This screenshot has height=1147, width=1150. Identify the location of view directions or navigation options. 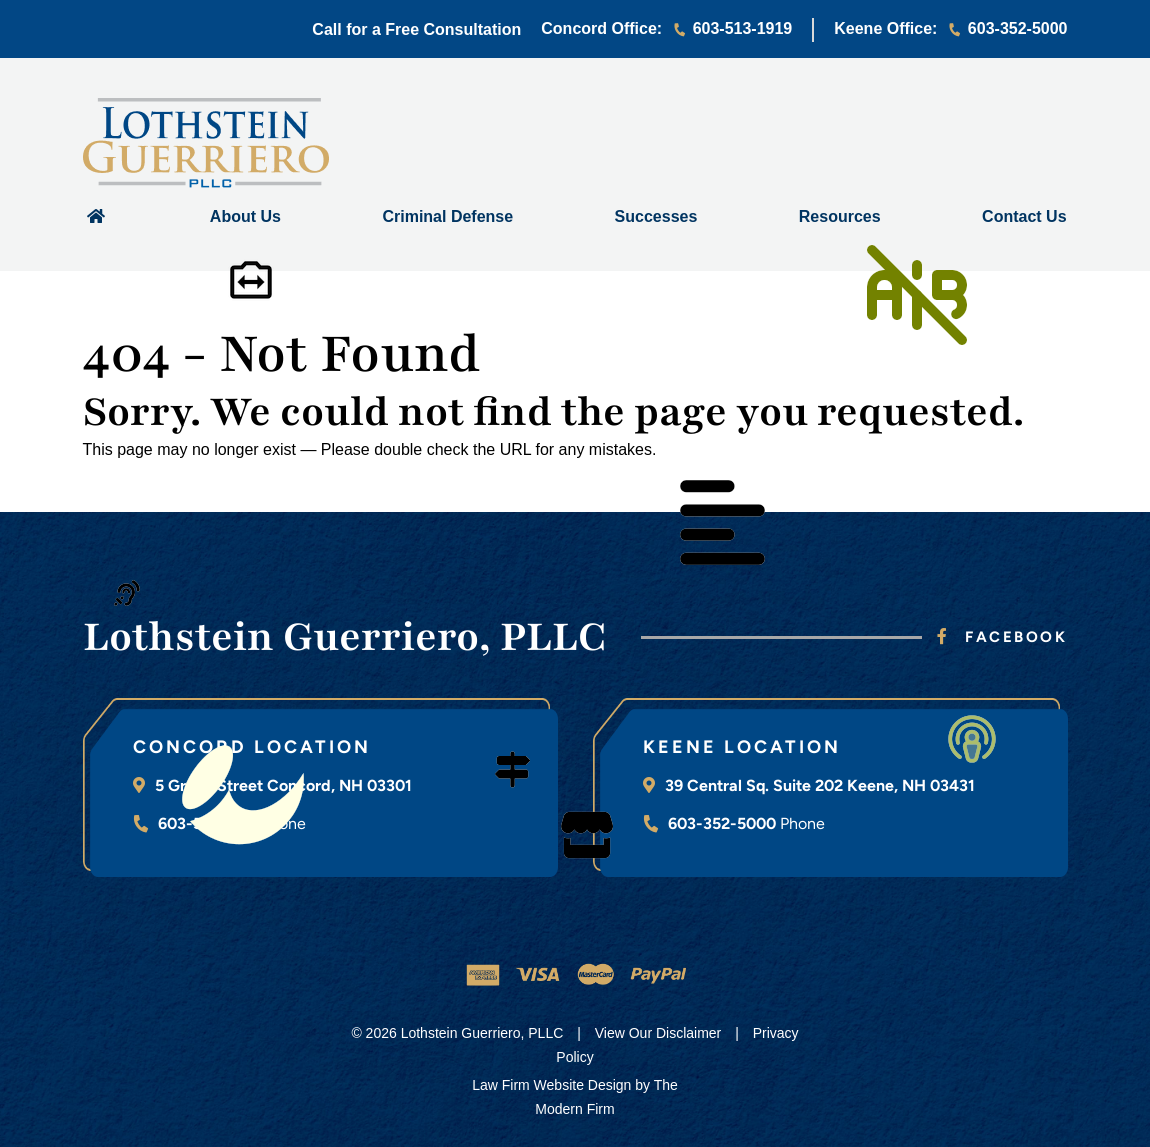
(512, 769).